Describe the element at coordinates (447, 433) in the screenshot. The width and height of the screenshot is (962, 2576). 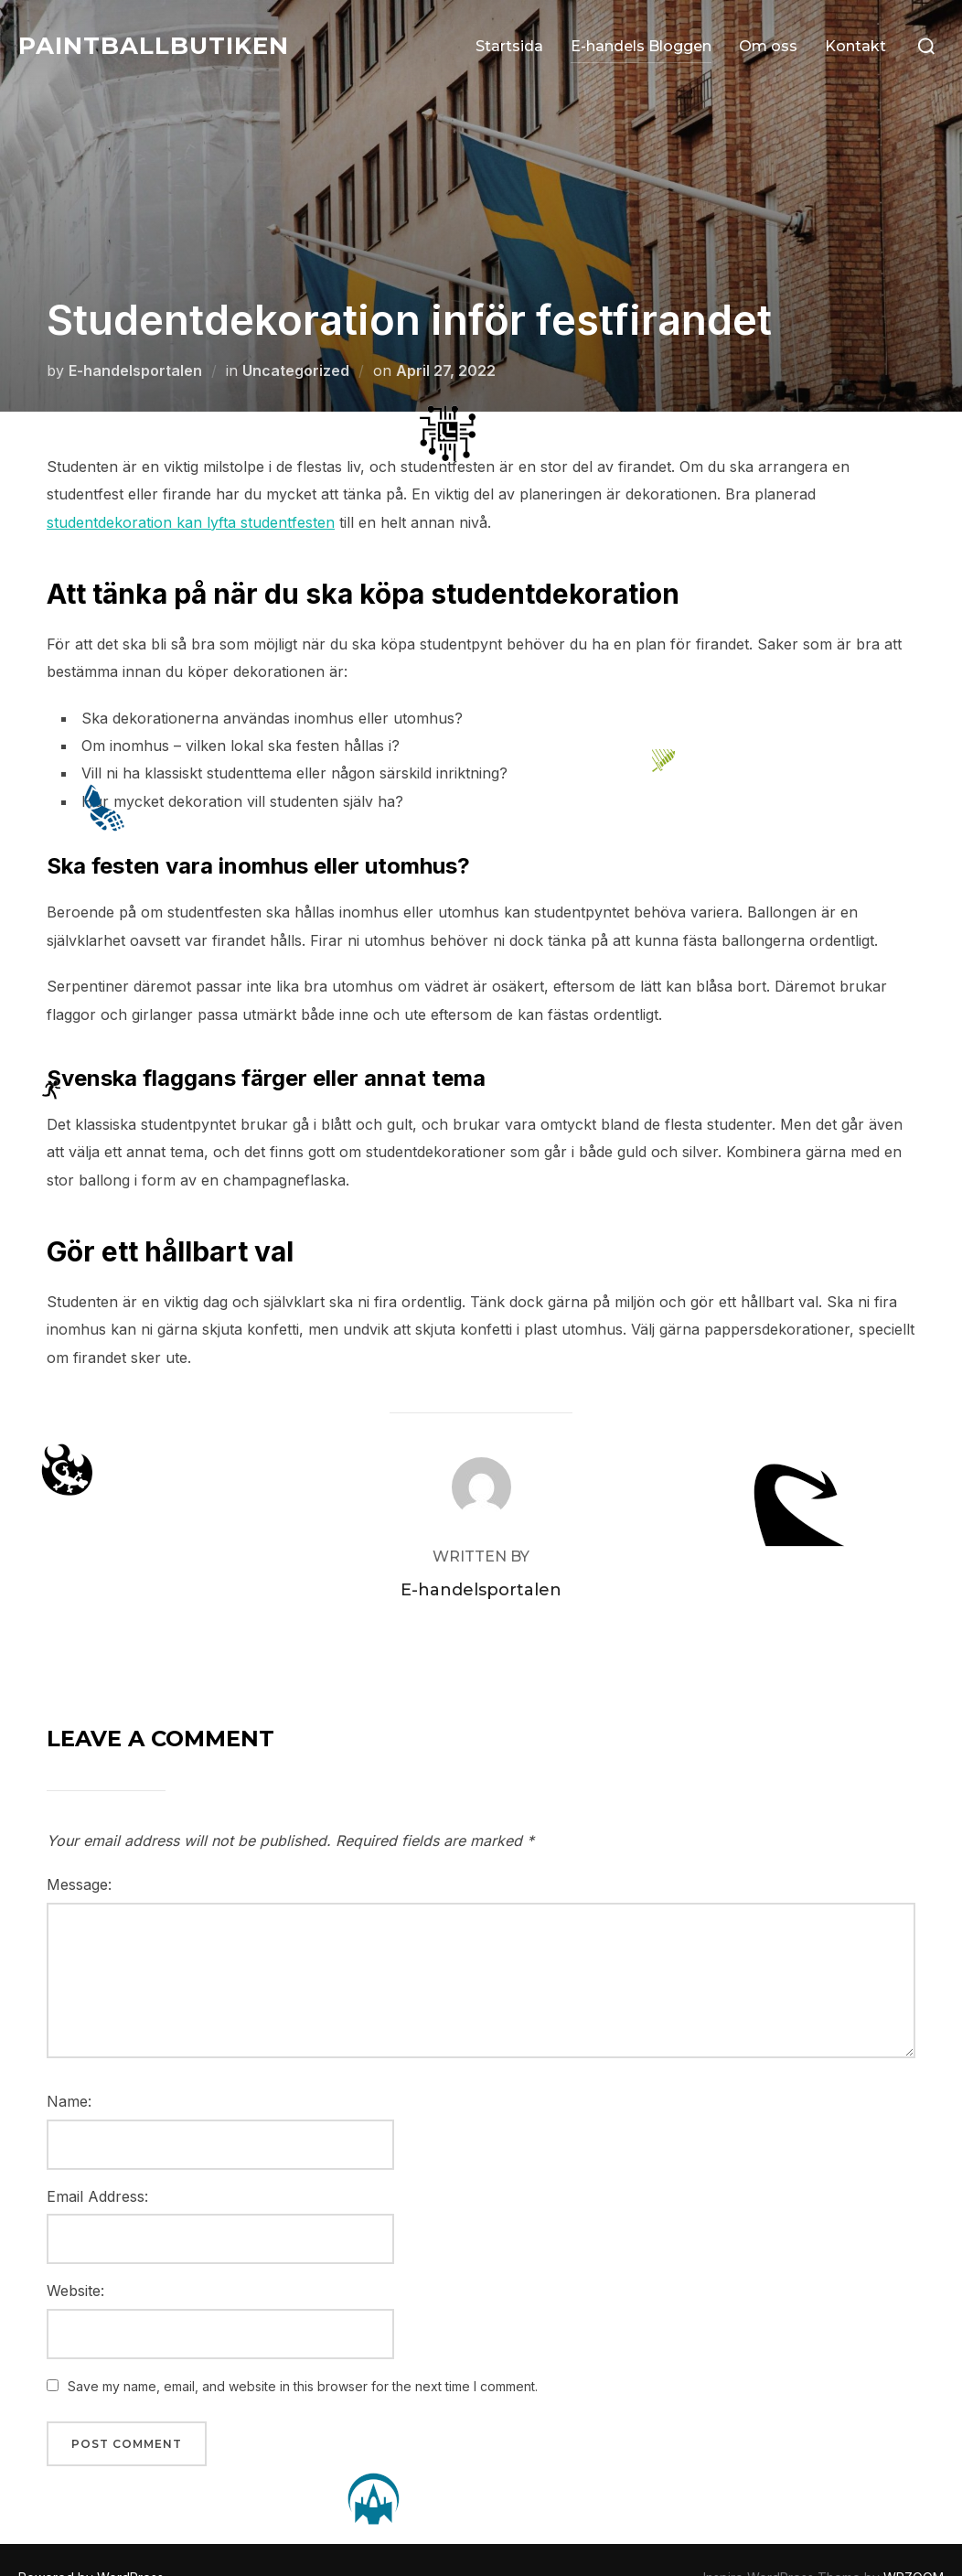
I see `view system or device specifications` at that location.